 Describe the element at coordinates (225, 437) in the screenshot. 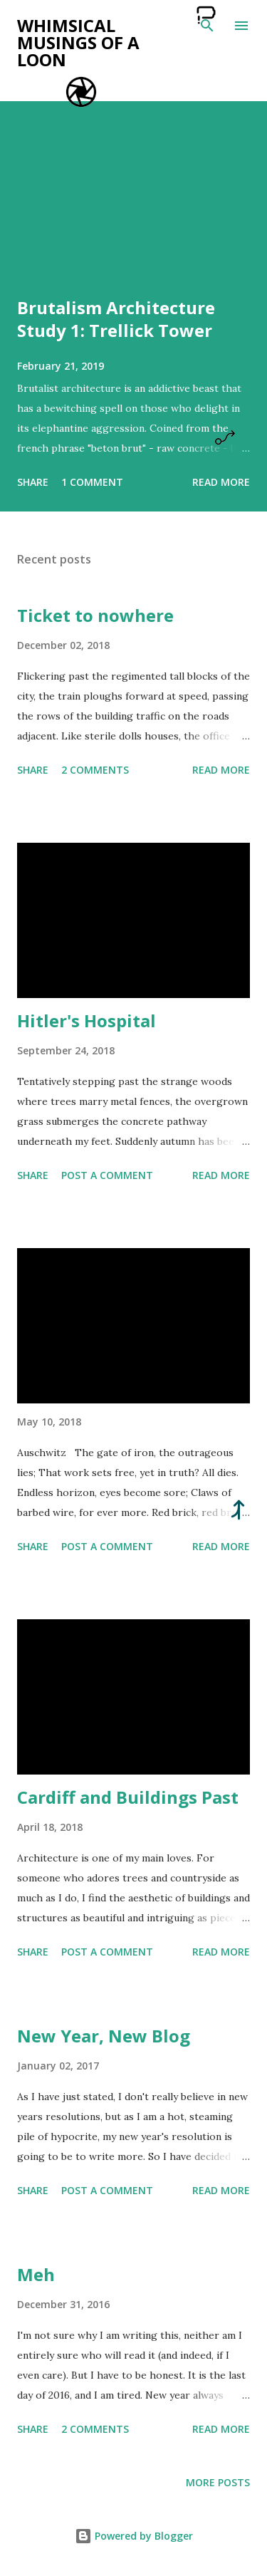

I see `indicates a workflow or process flow direction` at that location.